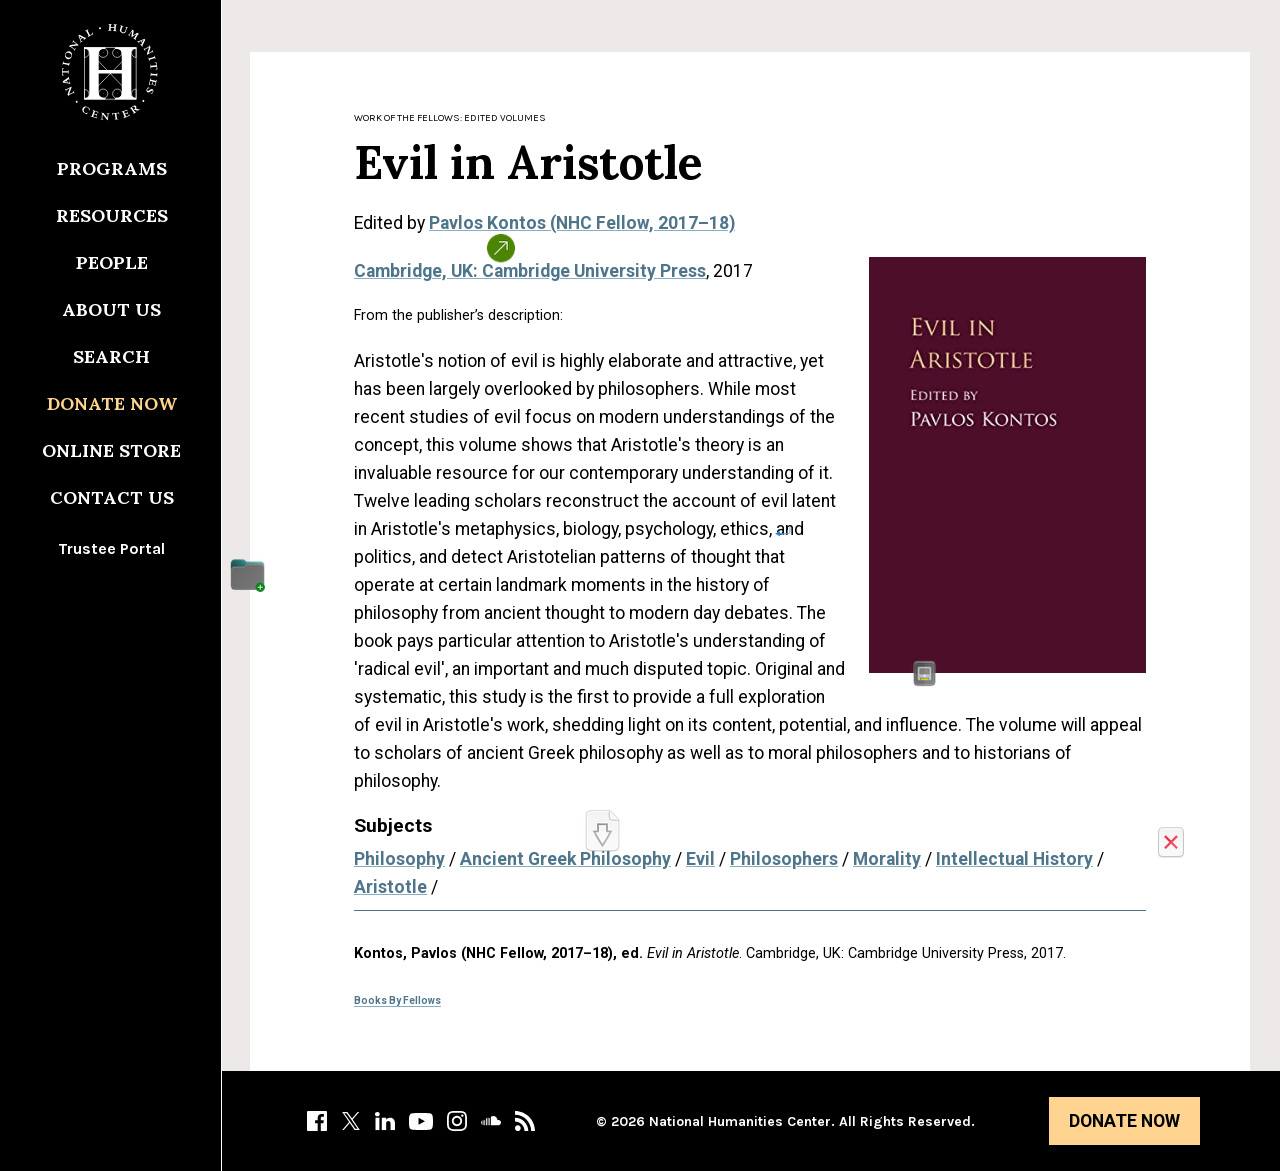 The image size is (1280, 1171). I want to click on indicates a broken or invalid symbolic link, so click(1171, 842).